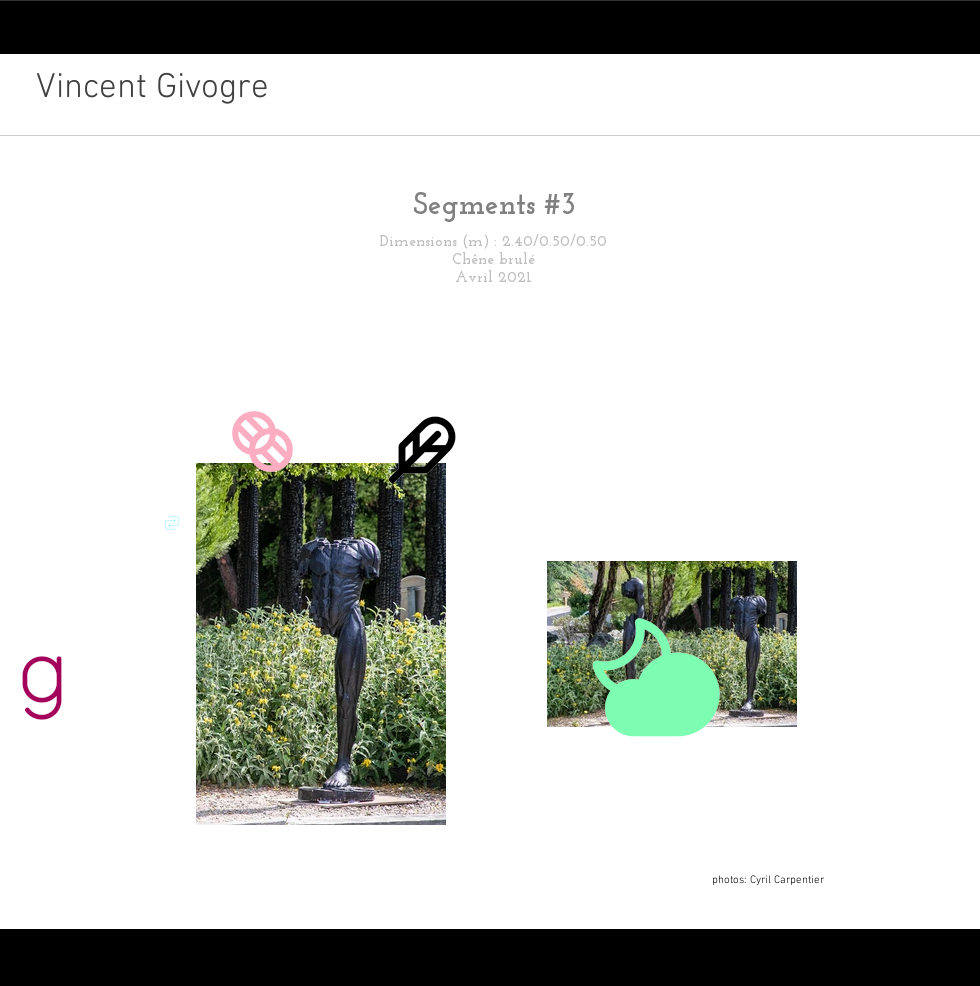 Image resolution: width=980 pixels, height=986 pixels. I want to click on indicates nighttime or evening weather conditions, so click(653, 683).